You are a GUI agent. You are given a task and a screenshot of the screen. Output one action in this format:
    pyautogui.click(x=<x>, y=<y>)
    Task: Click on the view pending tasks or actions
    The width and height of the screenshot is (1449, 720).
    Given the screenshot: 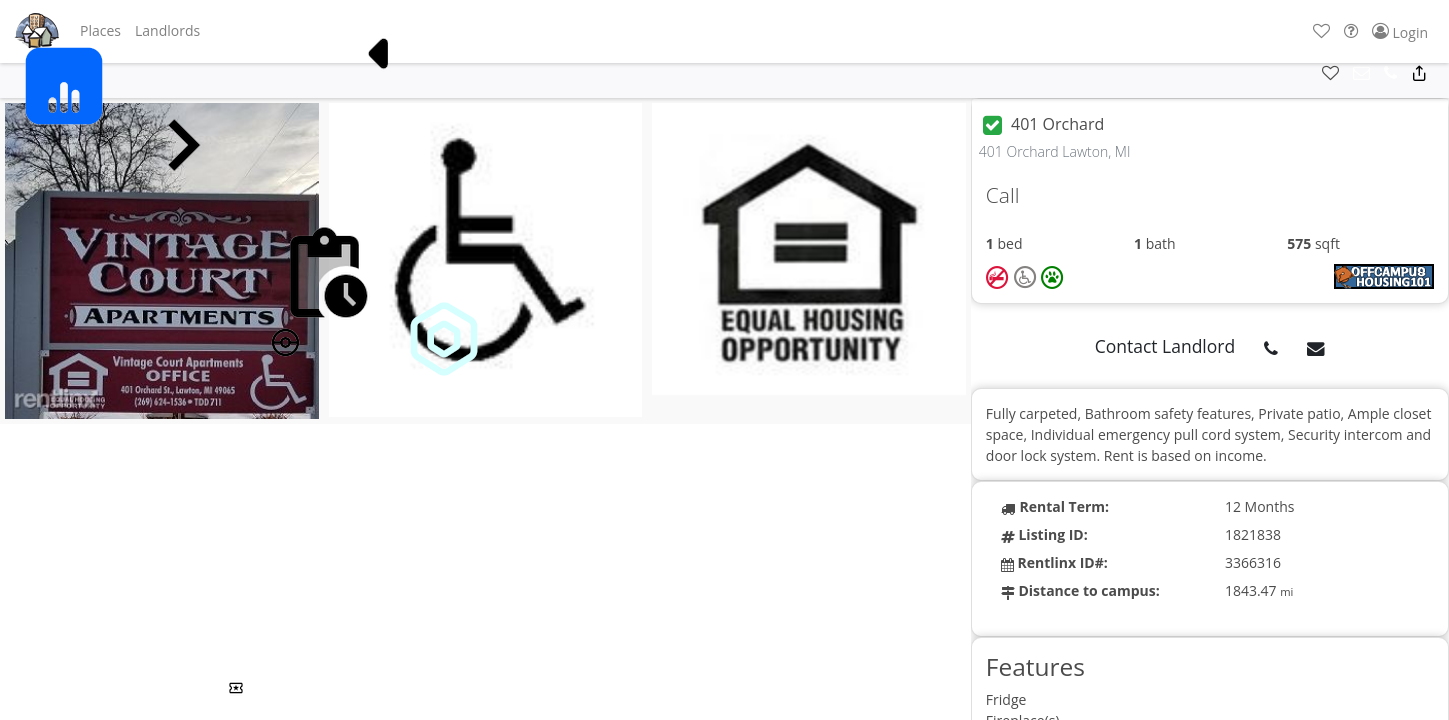 What is the action you would take?
    pyautogui.click(x=324, y=274)
    